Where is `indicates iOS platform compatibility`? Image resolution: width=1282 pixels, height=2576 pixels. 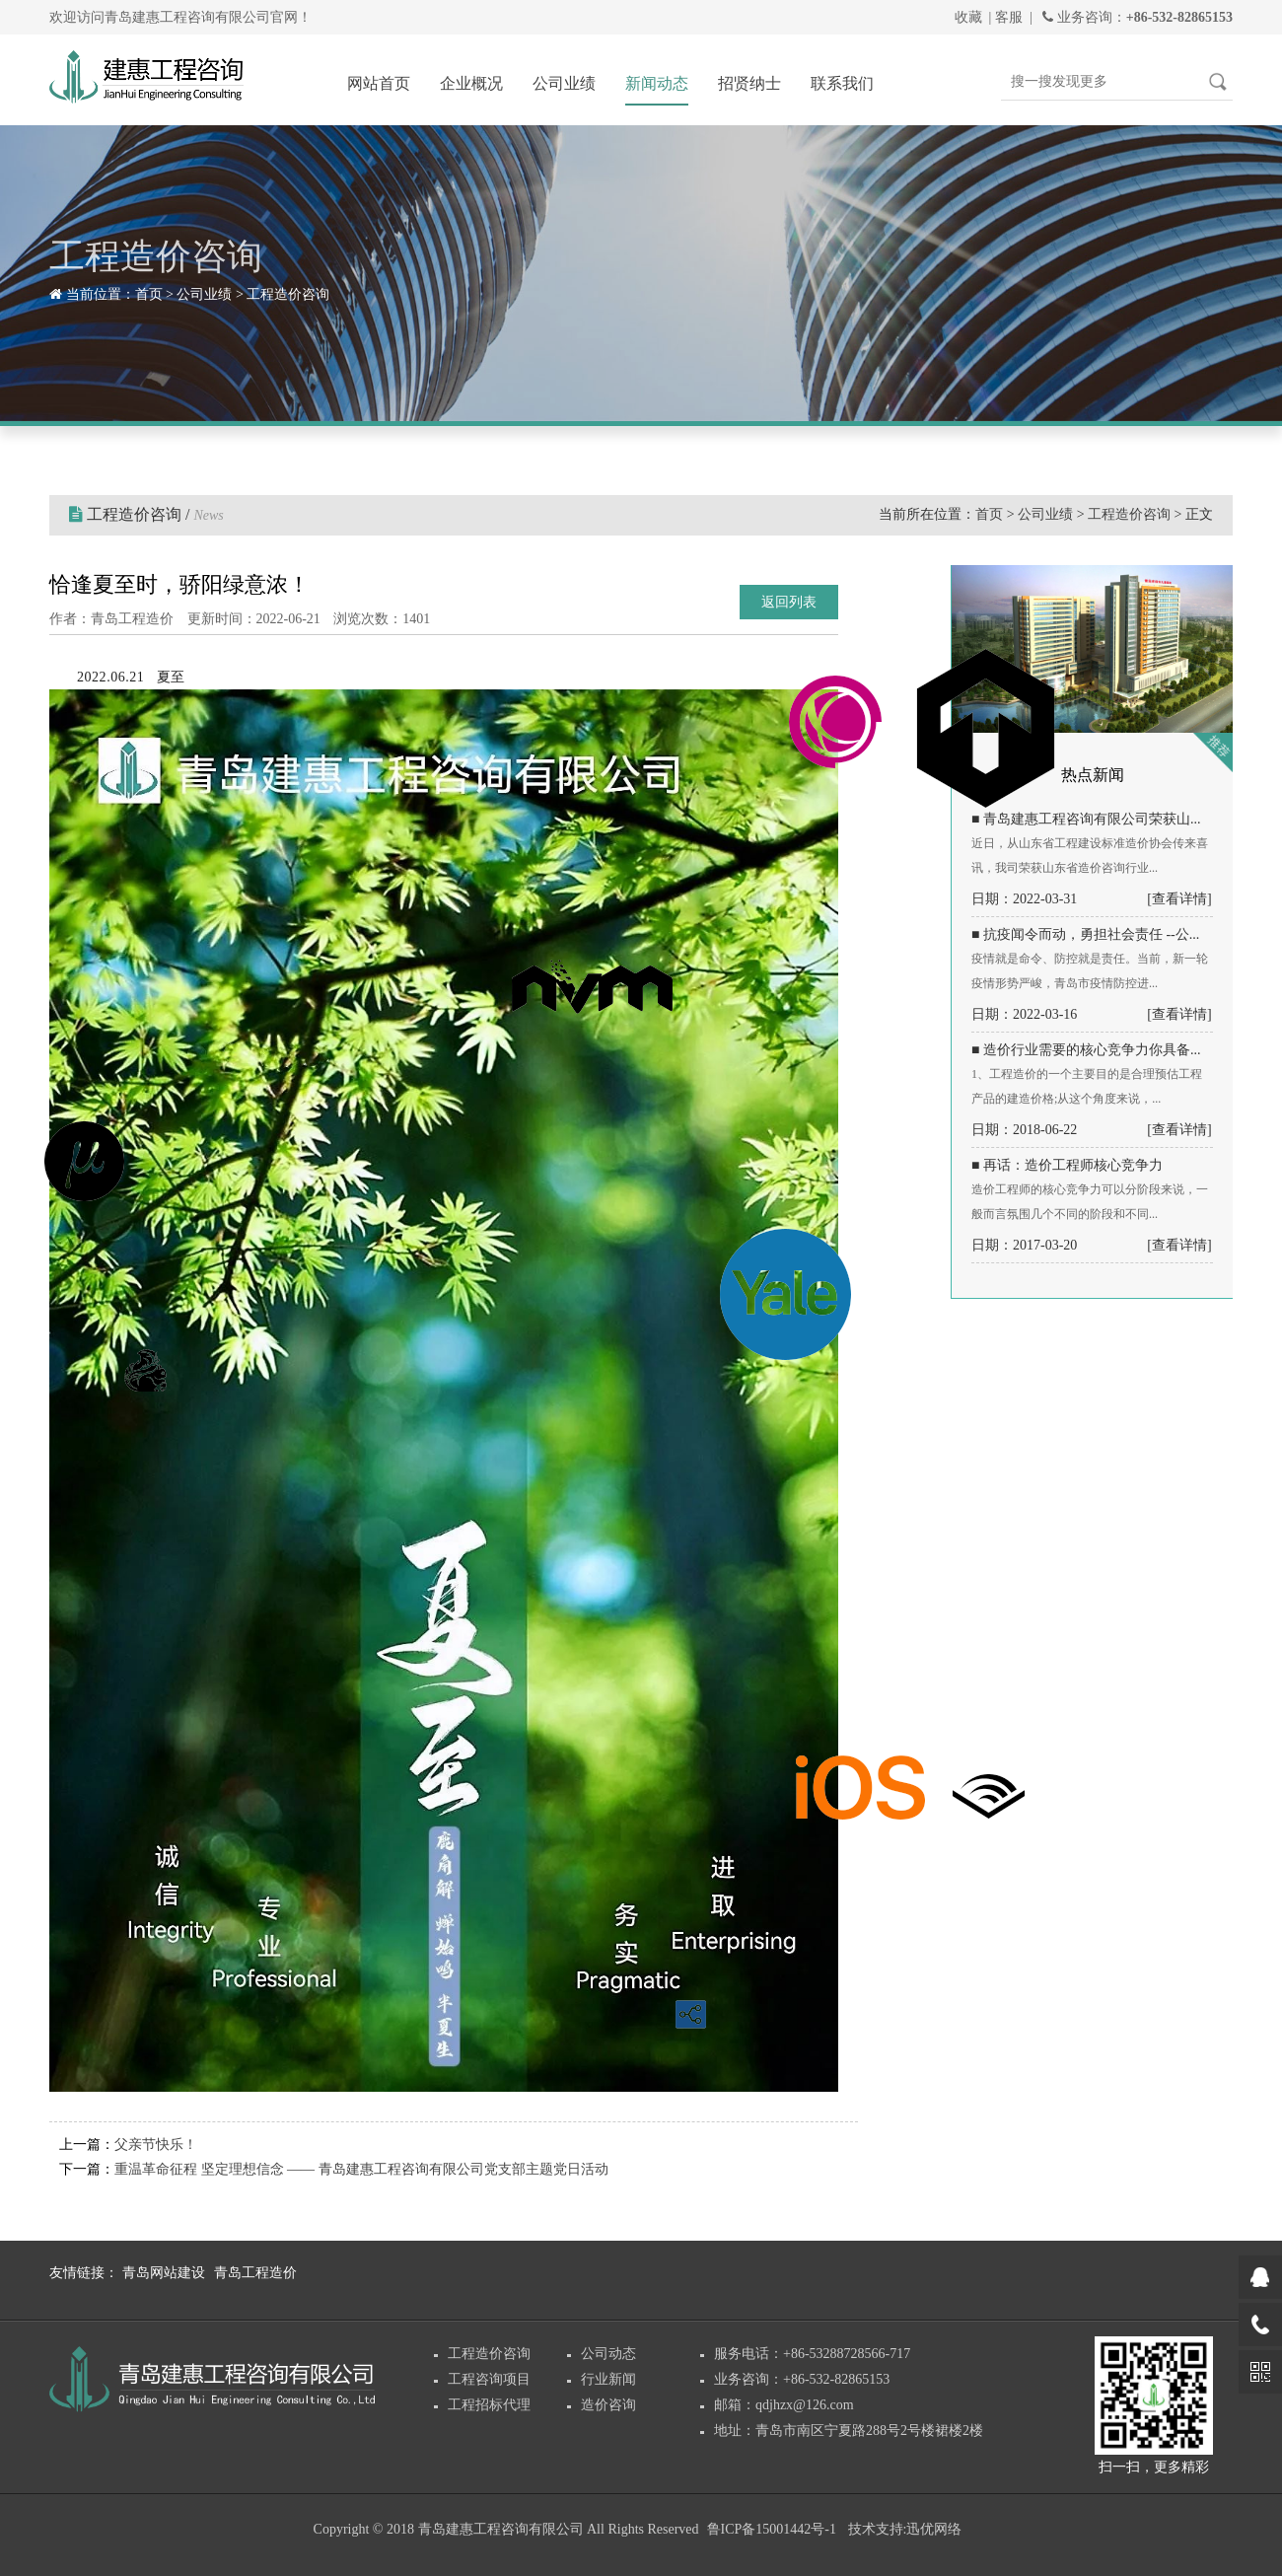 indicates iOS platform compatibility is located at coordinates (860, 1787).